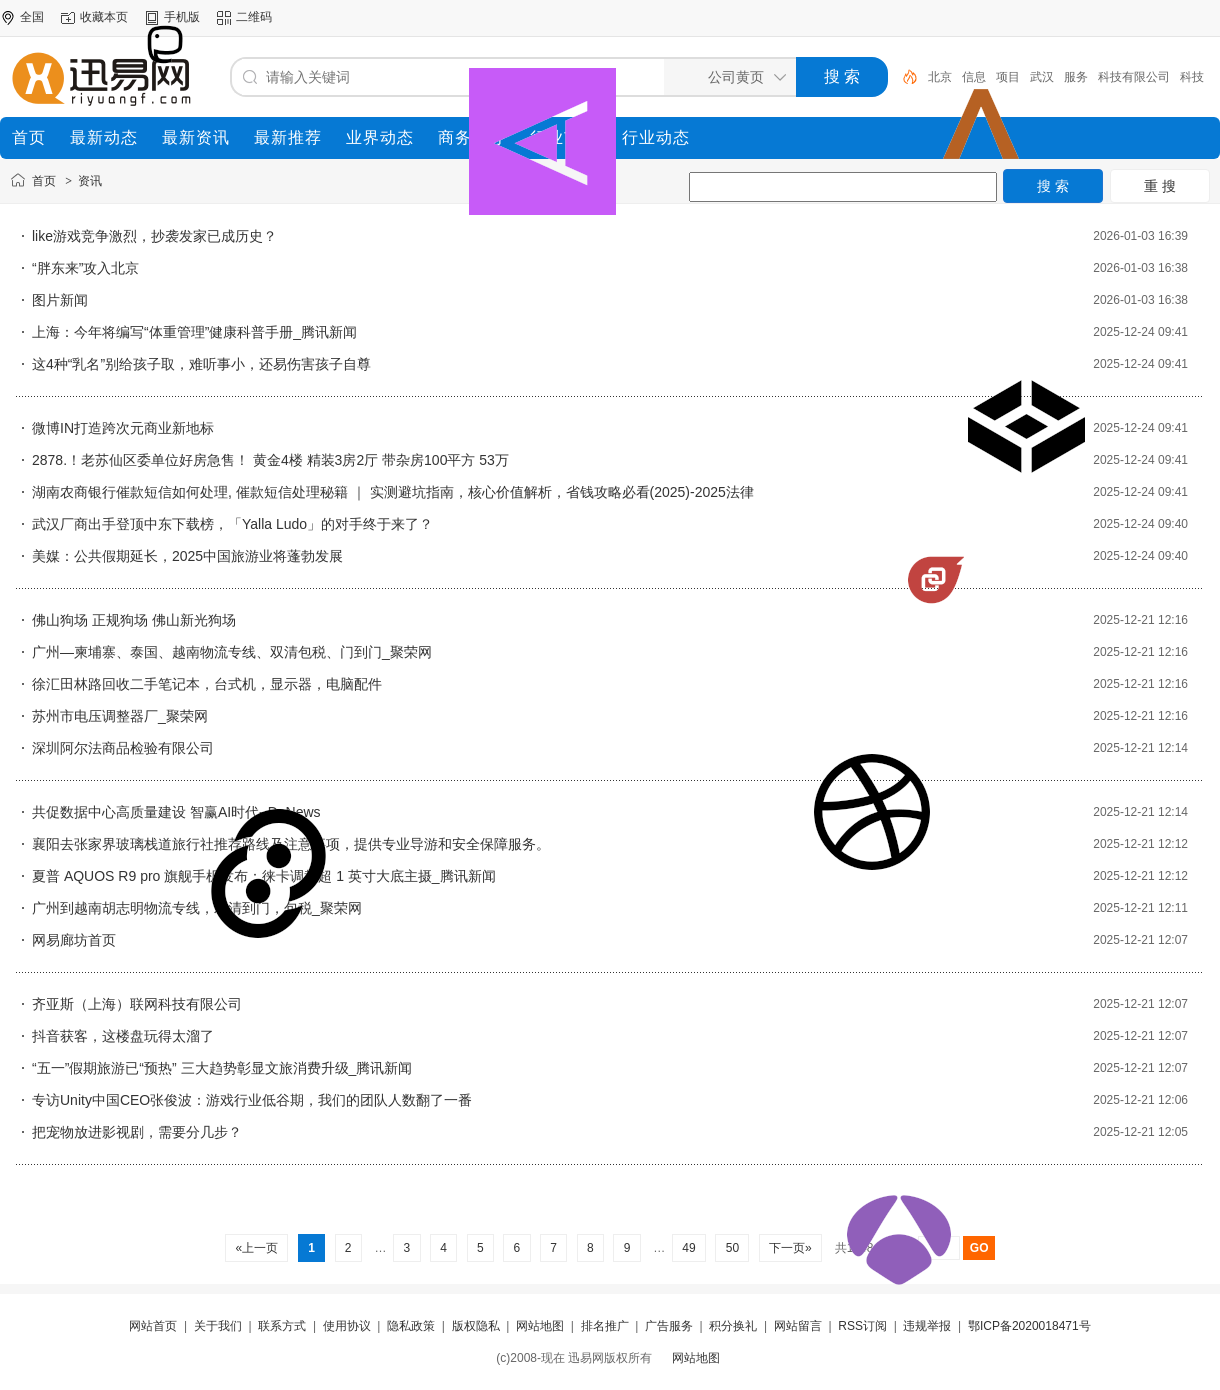 Image resolution: width=1220 pixels, height=1390 pixels. Describe the element at coordinates (1026, 426) in the screenshot. I see `open TrueNAS storage management dashboard` at that location.